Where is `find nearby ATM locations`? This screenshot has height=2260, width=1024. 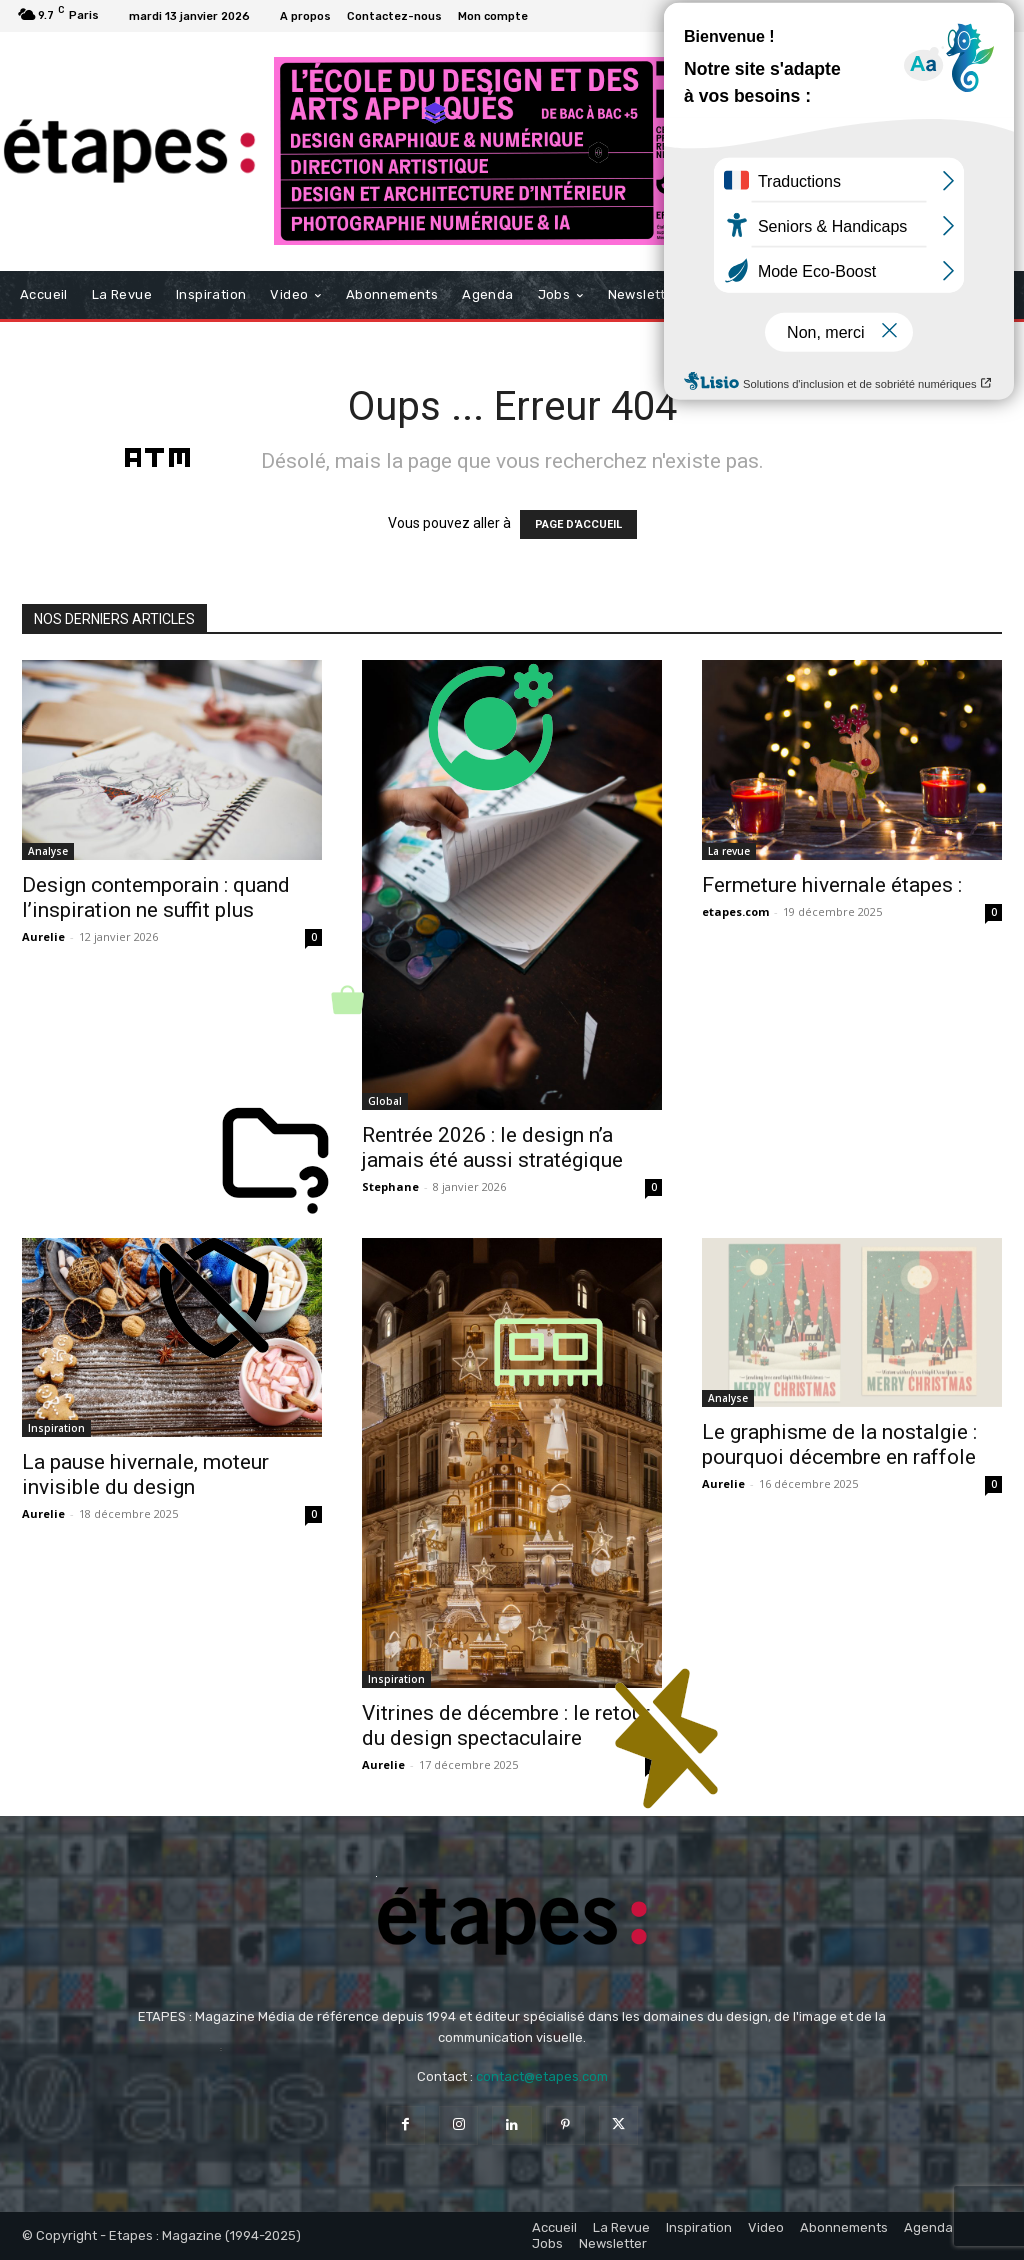
find nearby ATM locations is located at coordinates (157, 457).